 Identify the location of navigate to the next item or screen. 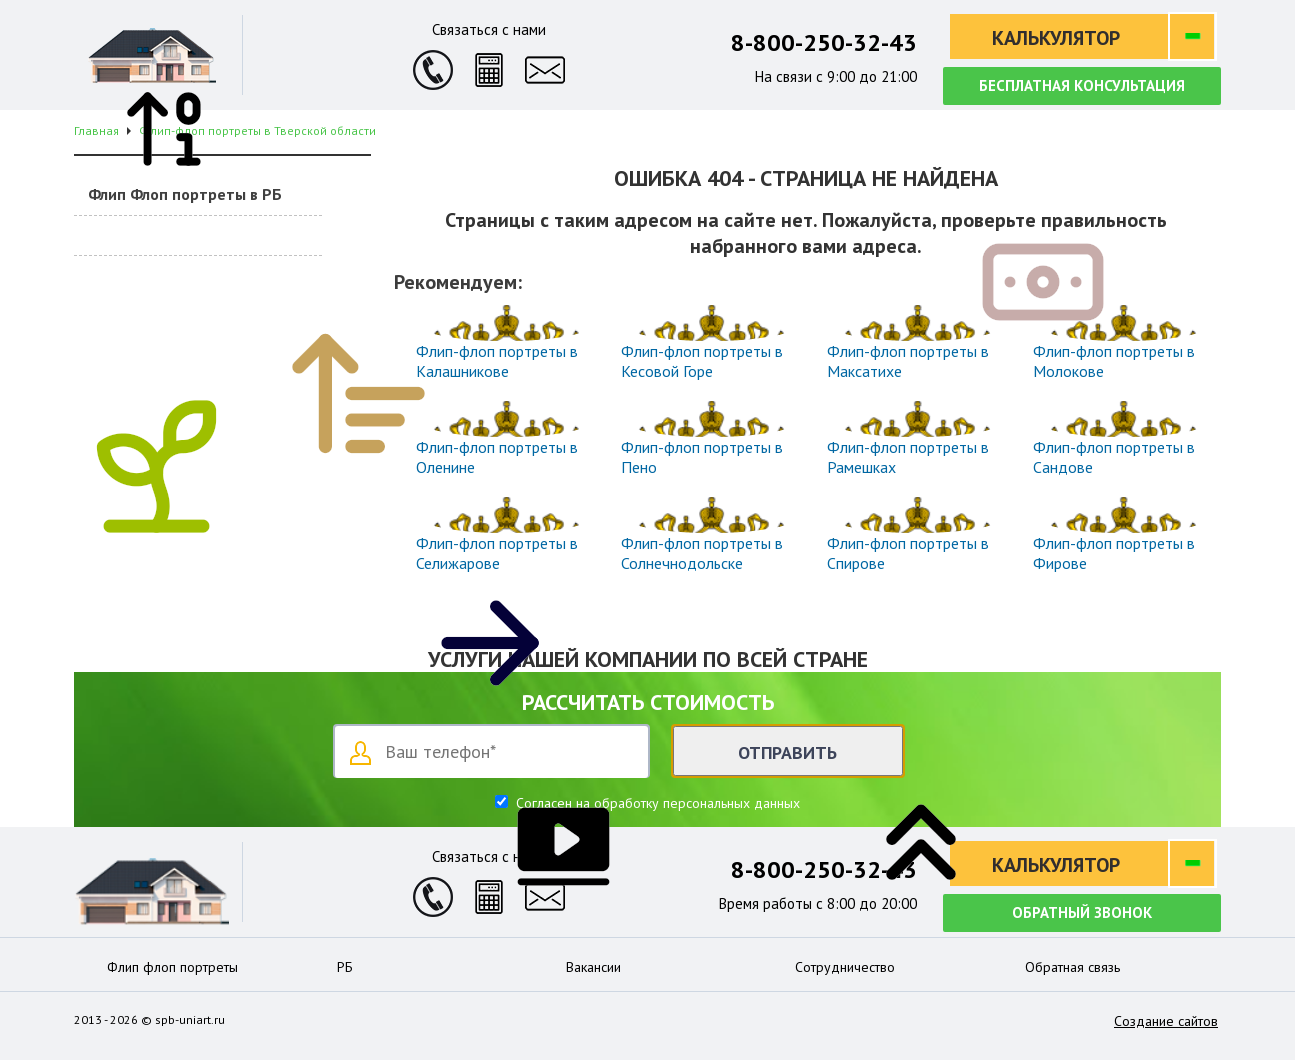
(490, 643).